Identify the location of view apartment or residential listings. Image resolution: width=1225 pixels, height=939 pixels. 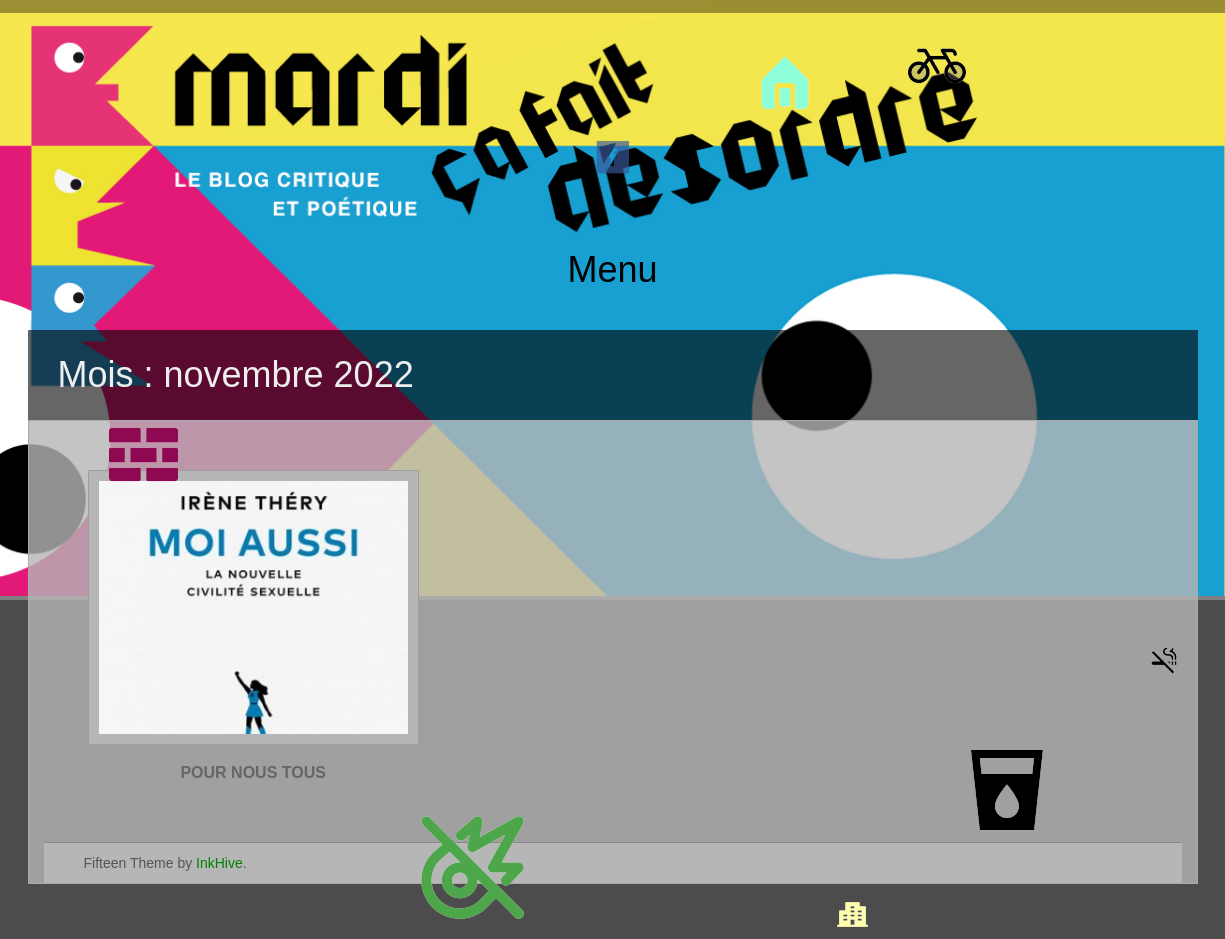
(852, 914).